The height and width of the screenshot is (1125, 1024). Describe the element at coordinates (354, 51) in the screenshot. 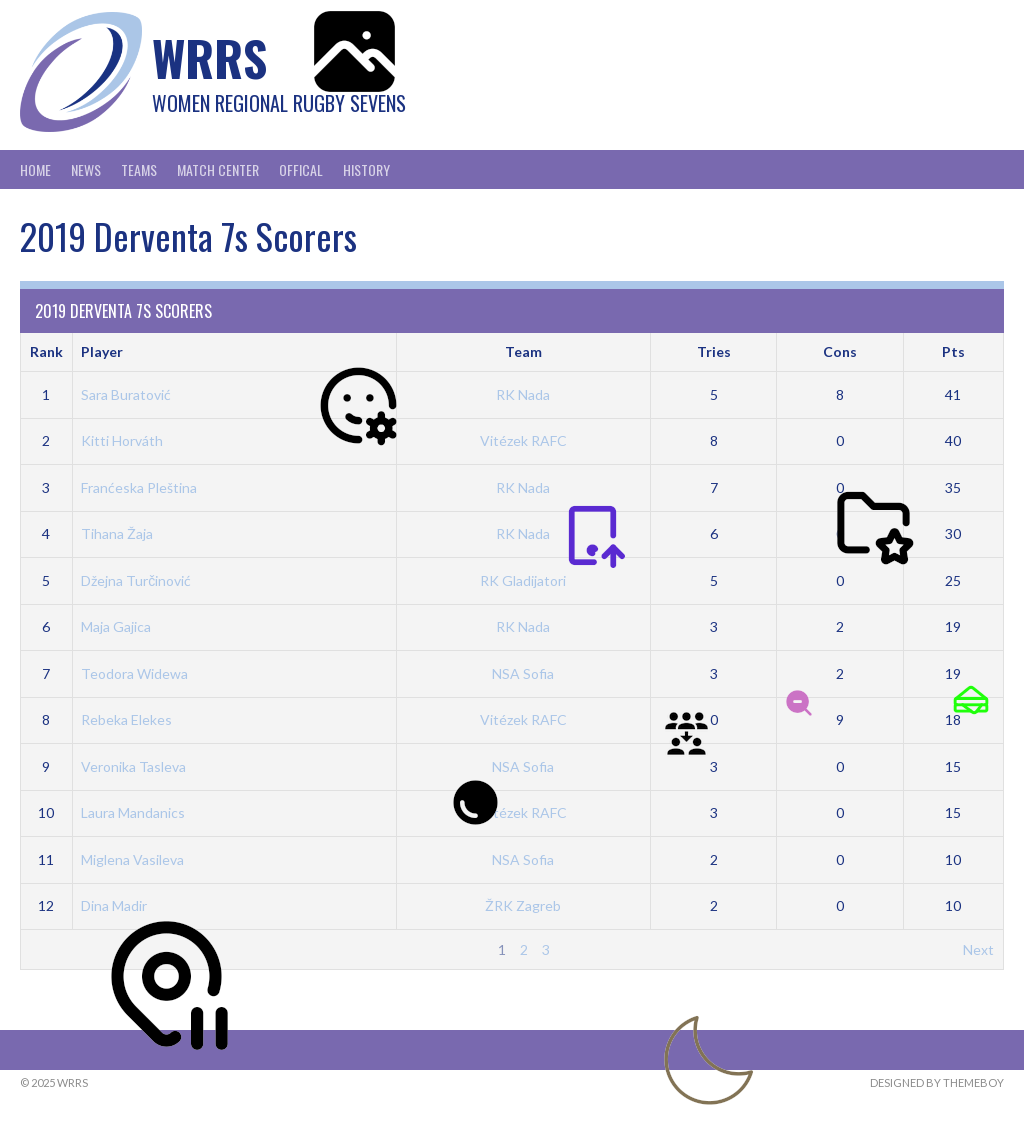

I see `view photos or images` at that location.